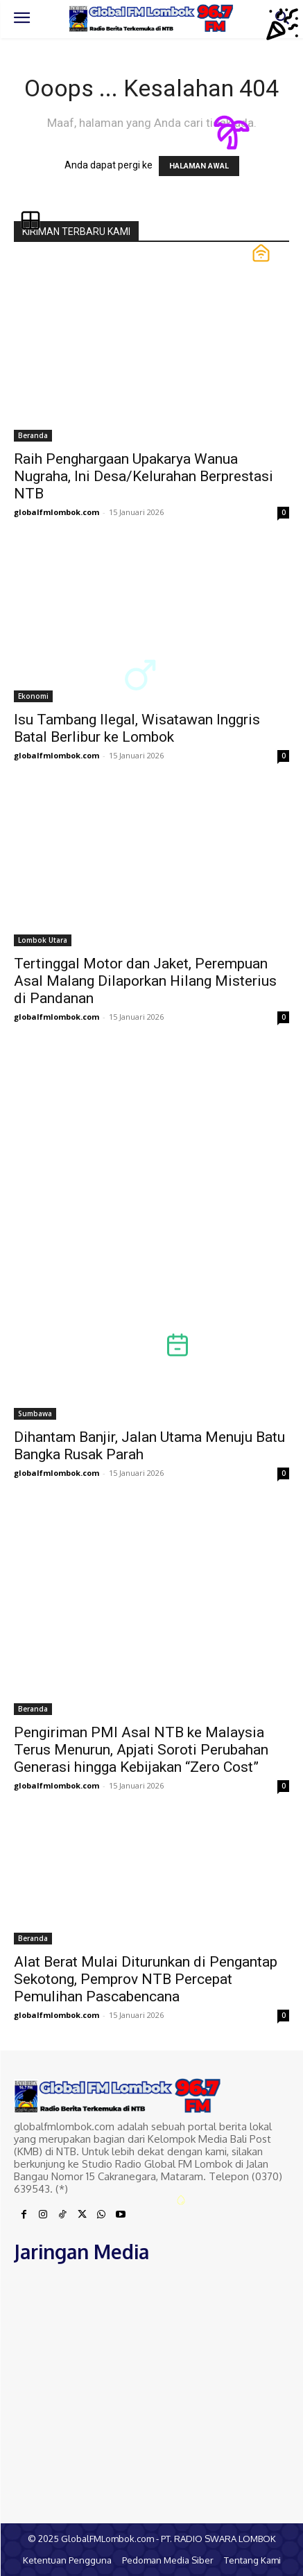  What do you see at coordinates (181, 2200) in the screenshot?
I see `adjust water or hydration settings` at bounding box center [181, 2200].